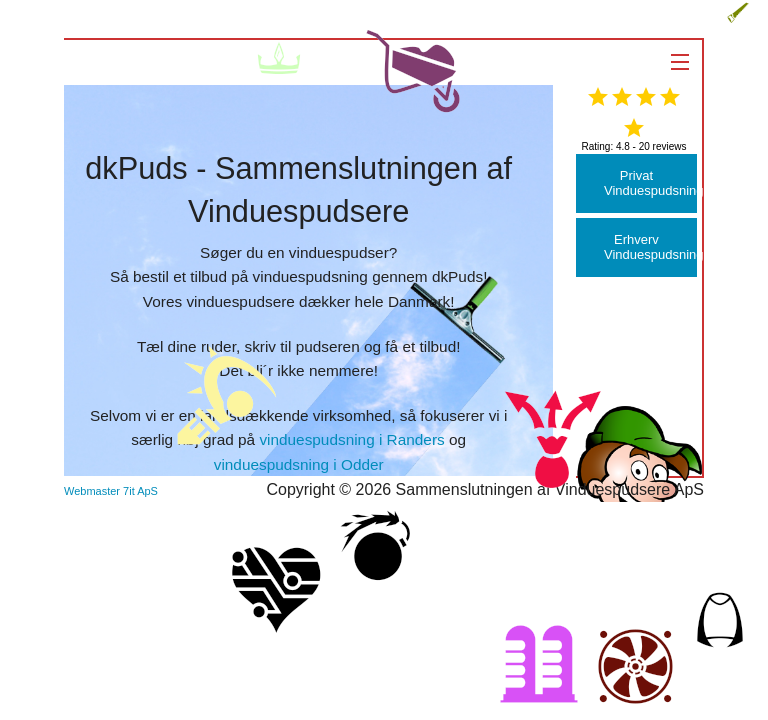 The height and width of the screenshot is (720, 768). I want to click on access gardening or landscaping tools, so click(412, 72).